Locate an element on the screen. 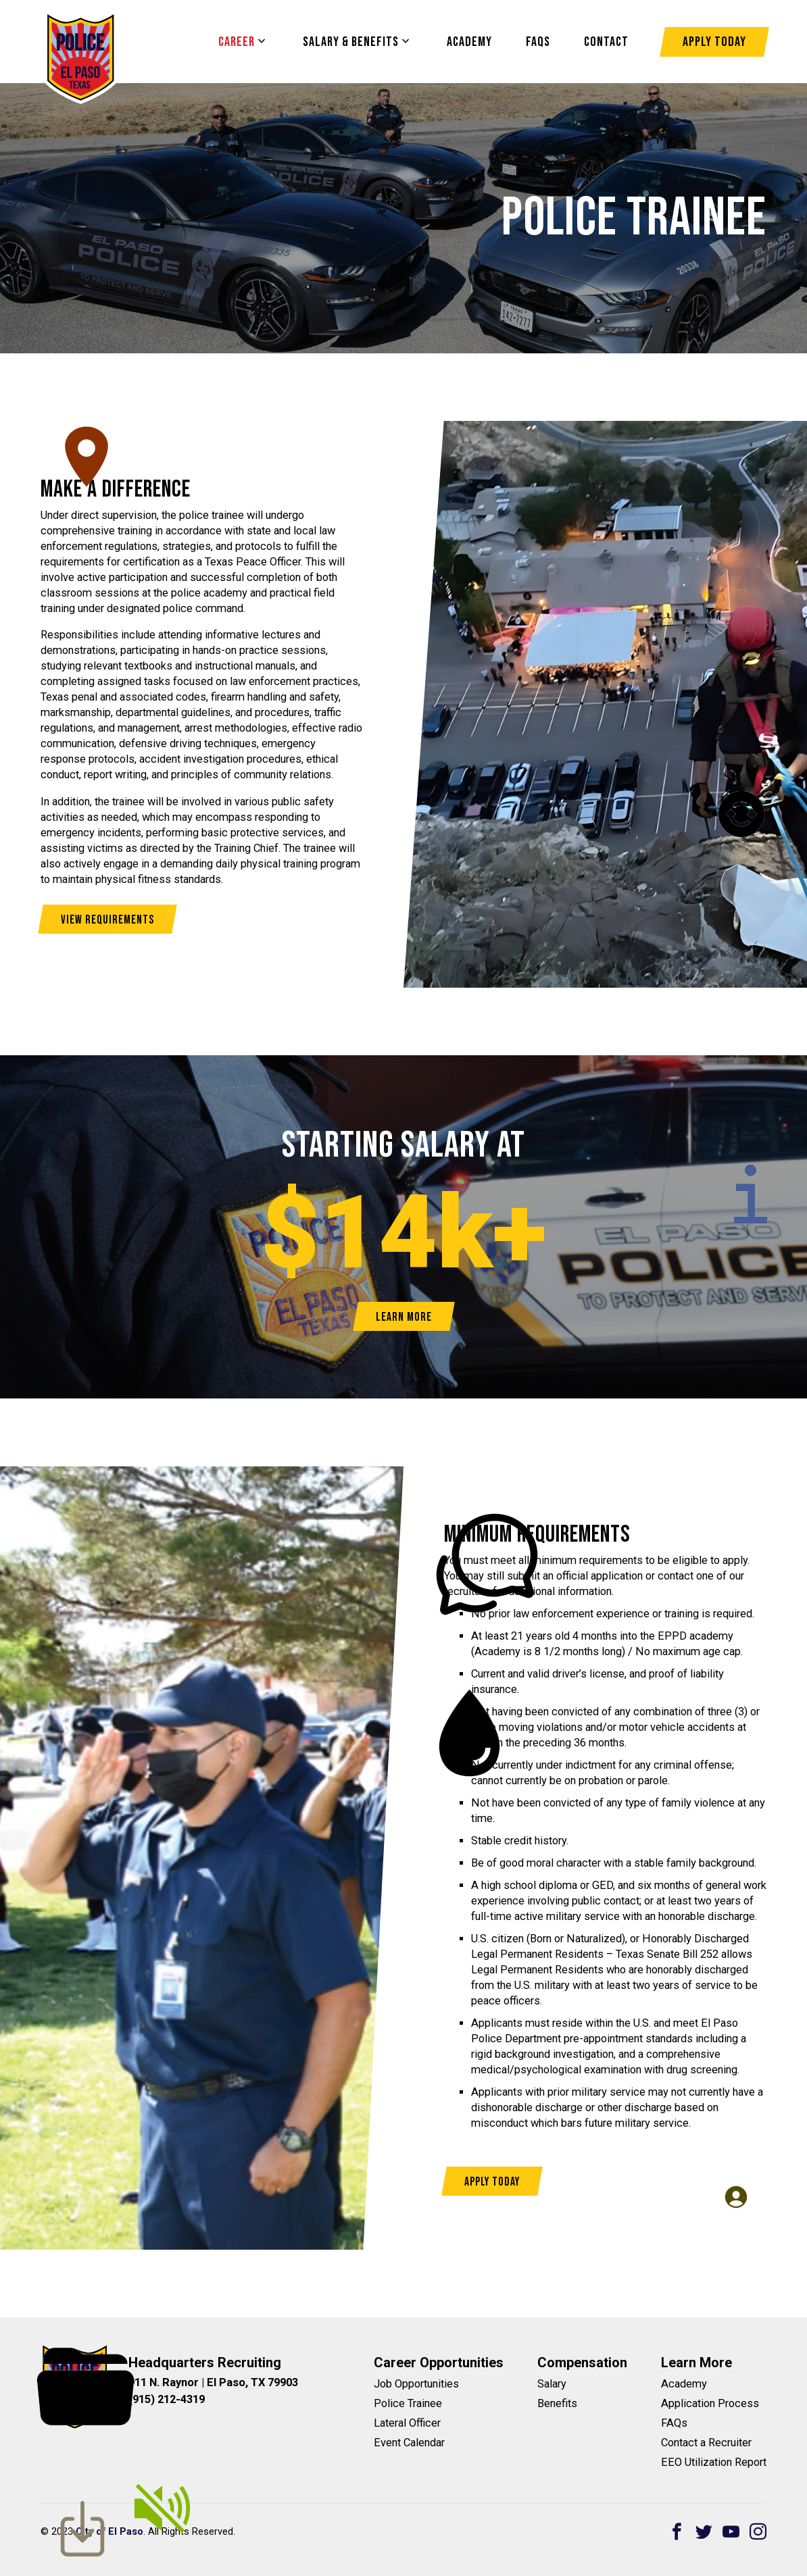 This screenshot has height=2576, width=807. access your profile or account settings is located at coordinates (736, 2197).